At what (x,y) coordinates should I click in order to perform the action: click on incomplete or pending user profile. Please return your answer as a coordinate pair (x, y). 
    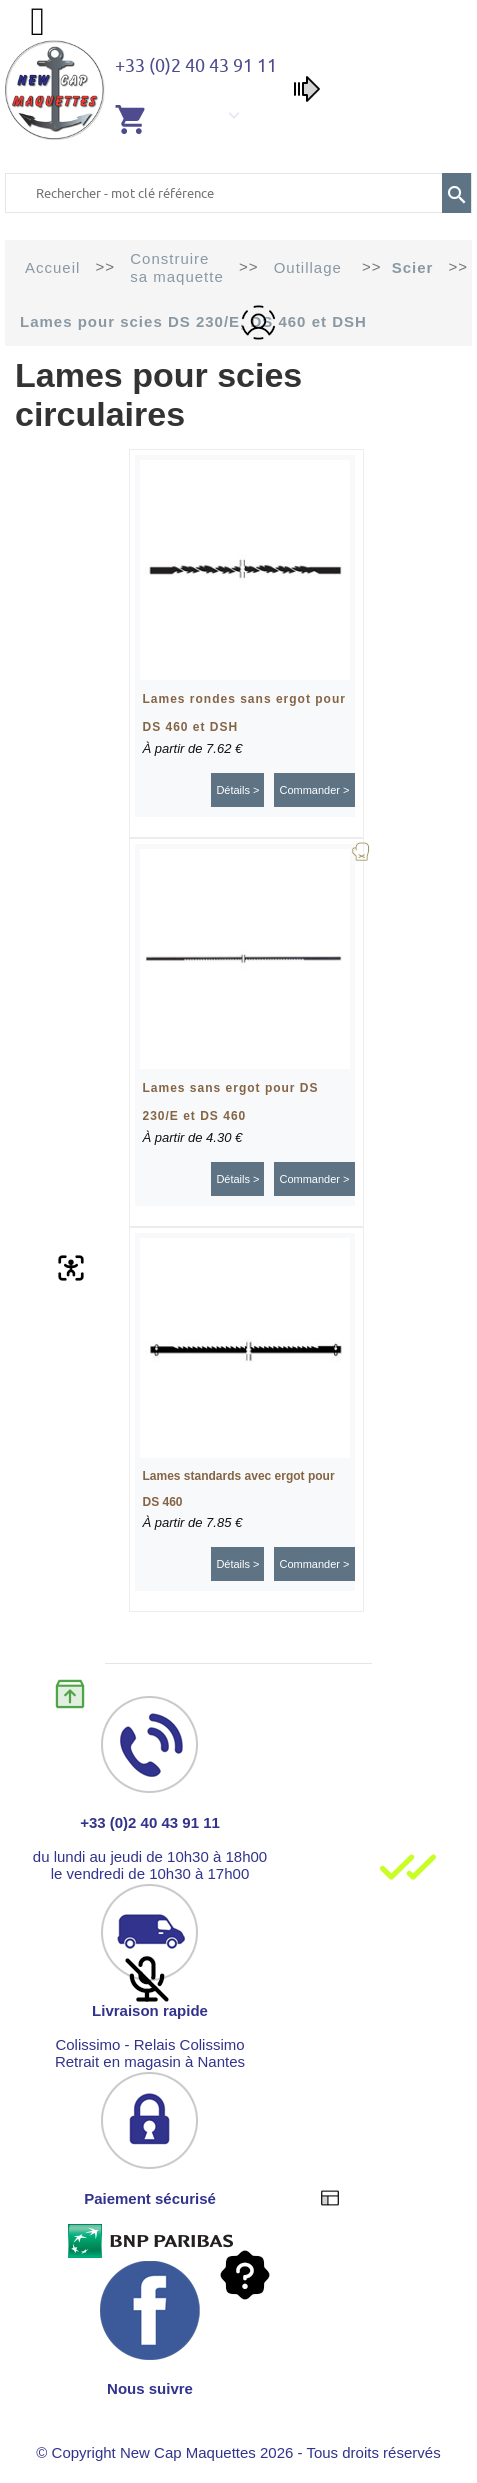
    Looking at the image, I should click on (258, 322).